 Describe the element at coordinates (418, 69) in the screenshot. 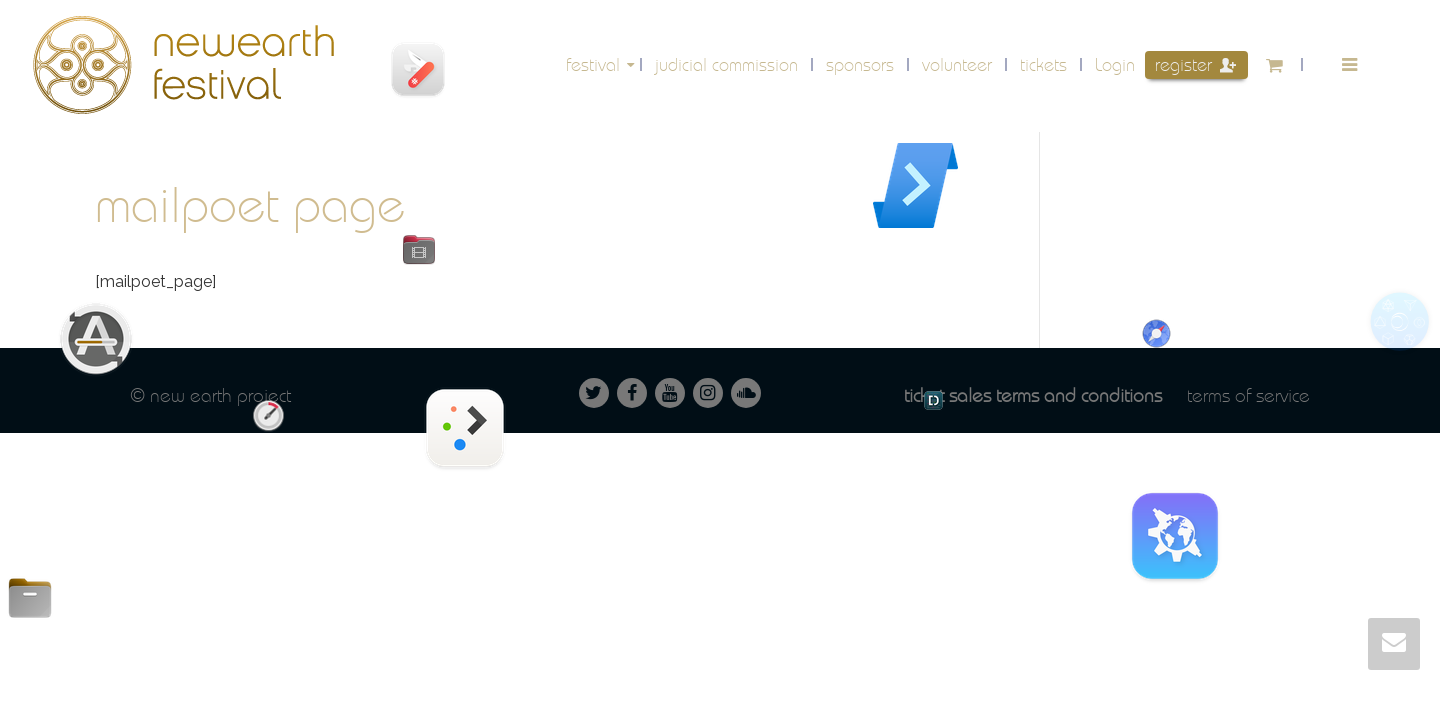

I see `open textpieces app for text manipulation tools` at that location.